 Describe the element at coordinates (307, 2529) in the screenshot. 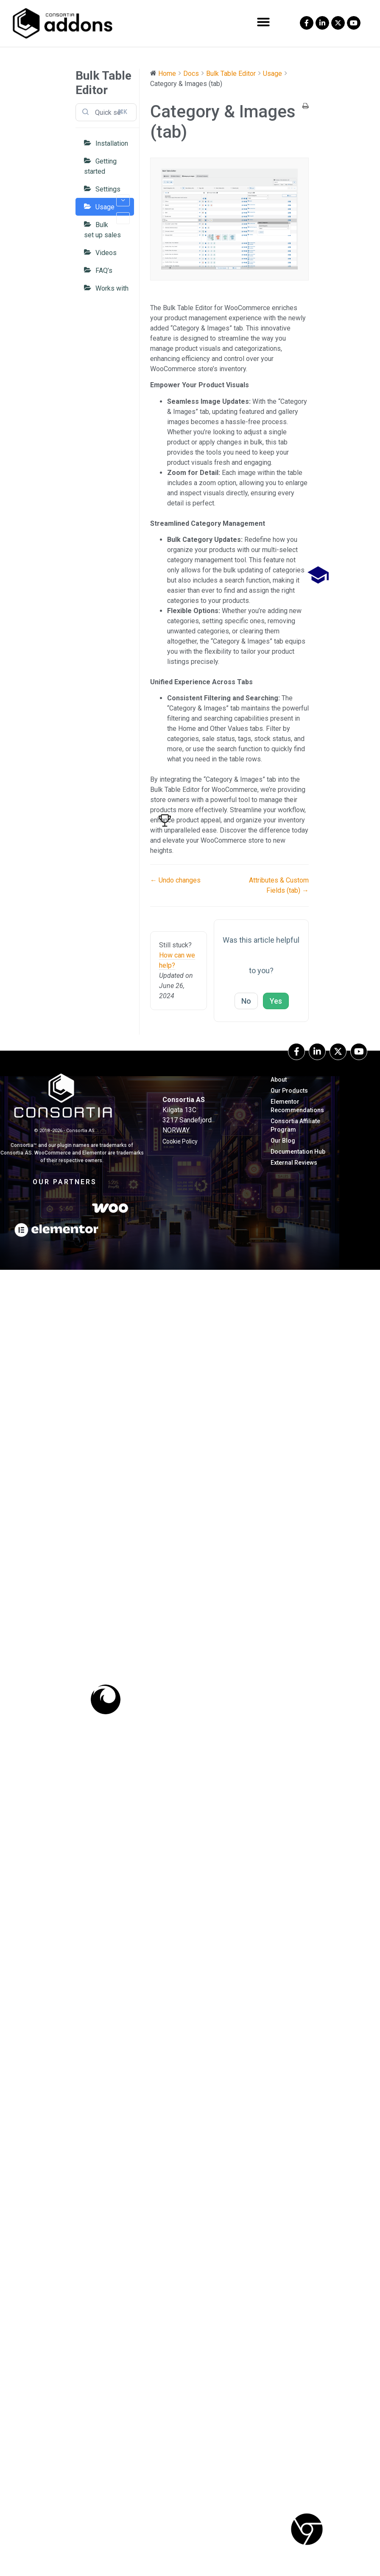

I see `open link in Google Chrome browser` at that location.